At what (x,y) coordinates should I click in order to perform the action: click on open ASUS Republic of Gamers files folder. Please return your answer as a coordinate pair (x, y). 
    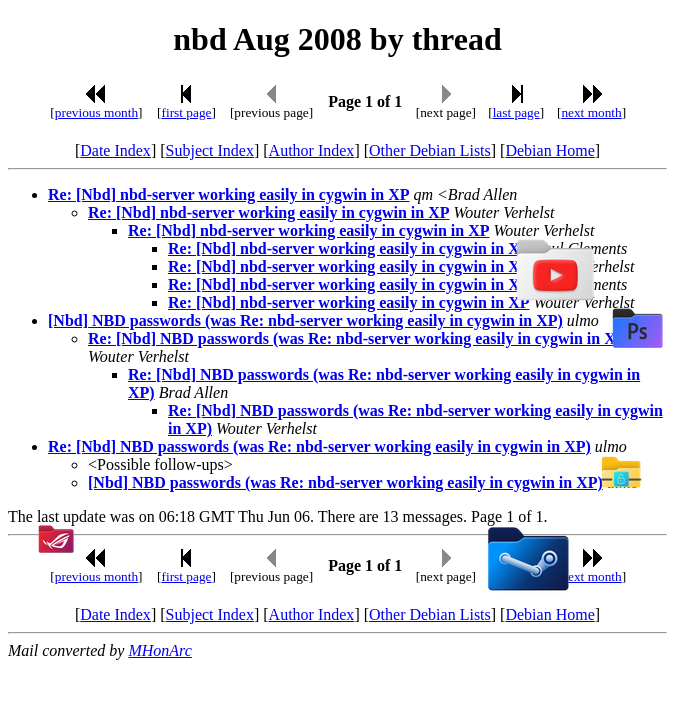
    Looking at the image, I should click on (56, 540).